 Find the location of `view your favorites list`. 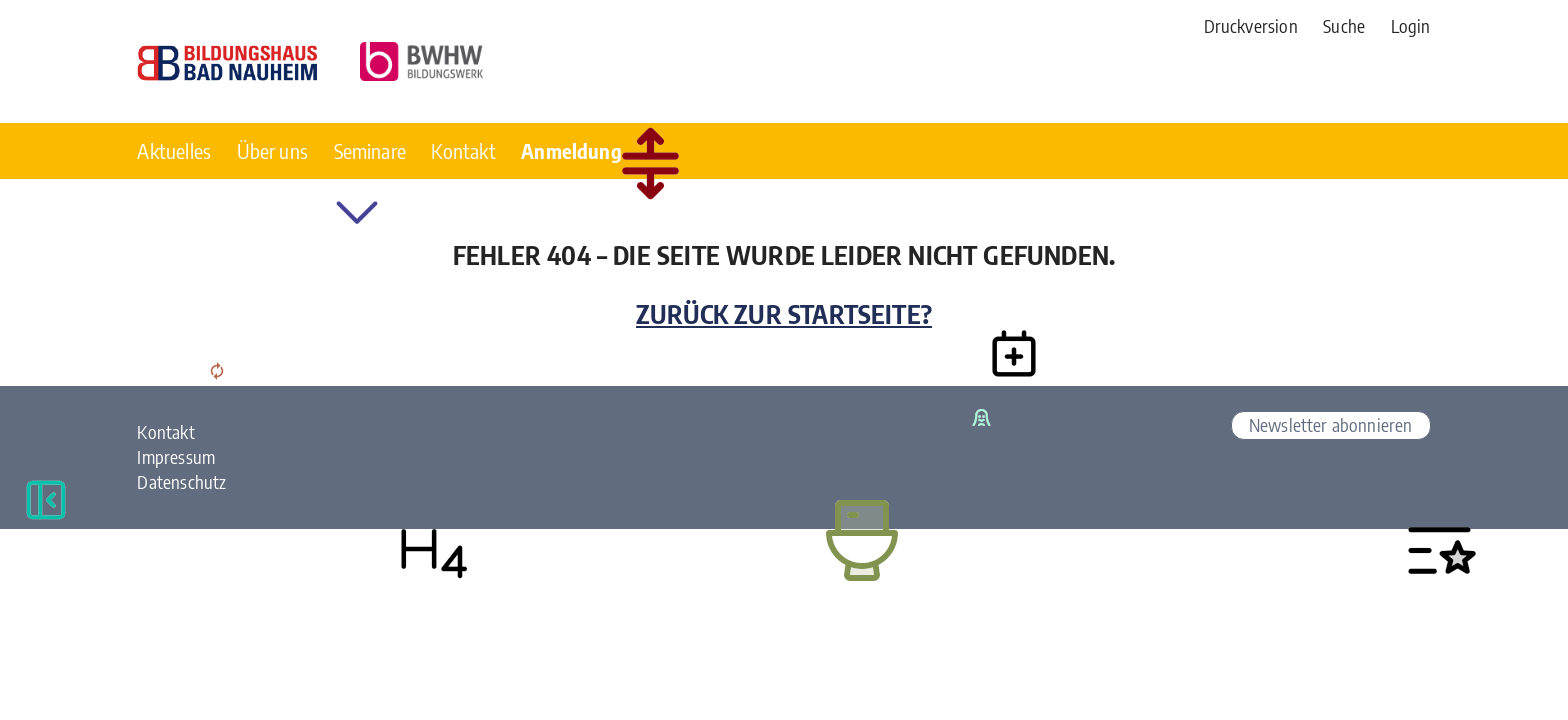

view your favorites list is located at coordinates (1439, 550).